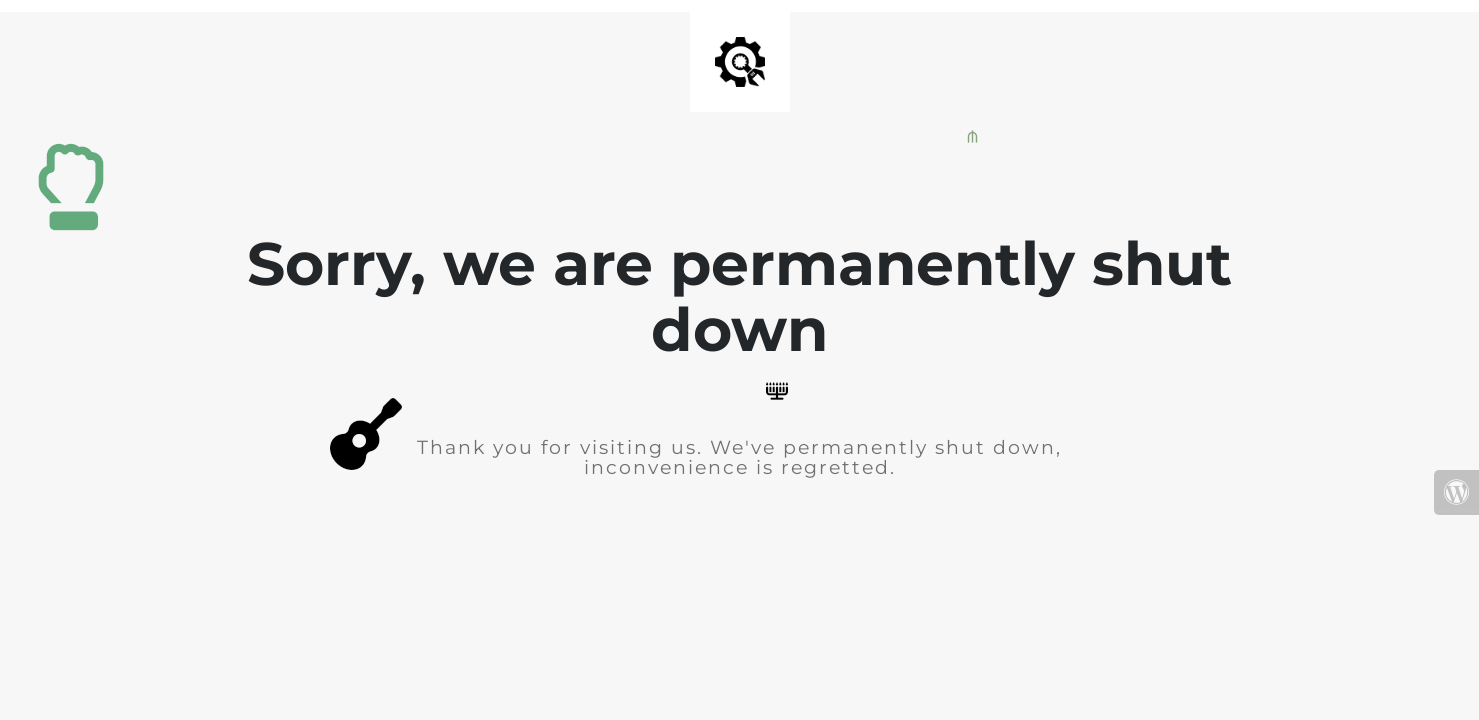 Image resolution: width=1479 pixels, height=720 pixels. Describe the element at coordinates (366, 434) in the screenshot. I see `access music or audio settings` at that location.